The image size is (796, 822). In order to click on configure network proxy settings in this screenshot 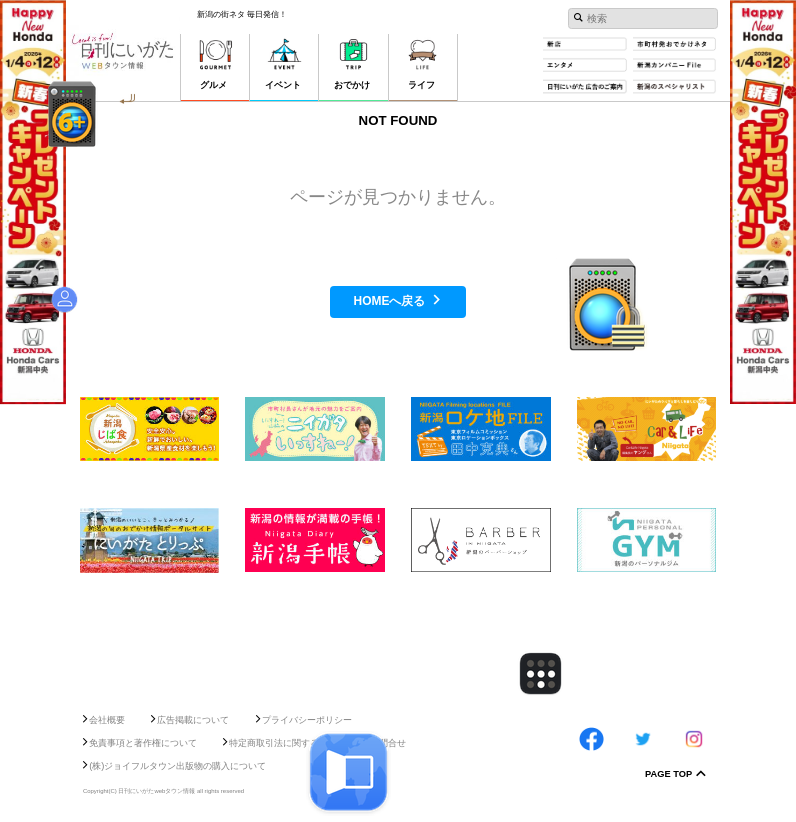, I will do `click(348, 773)`.